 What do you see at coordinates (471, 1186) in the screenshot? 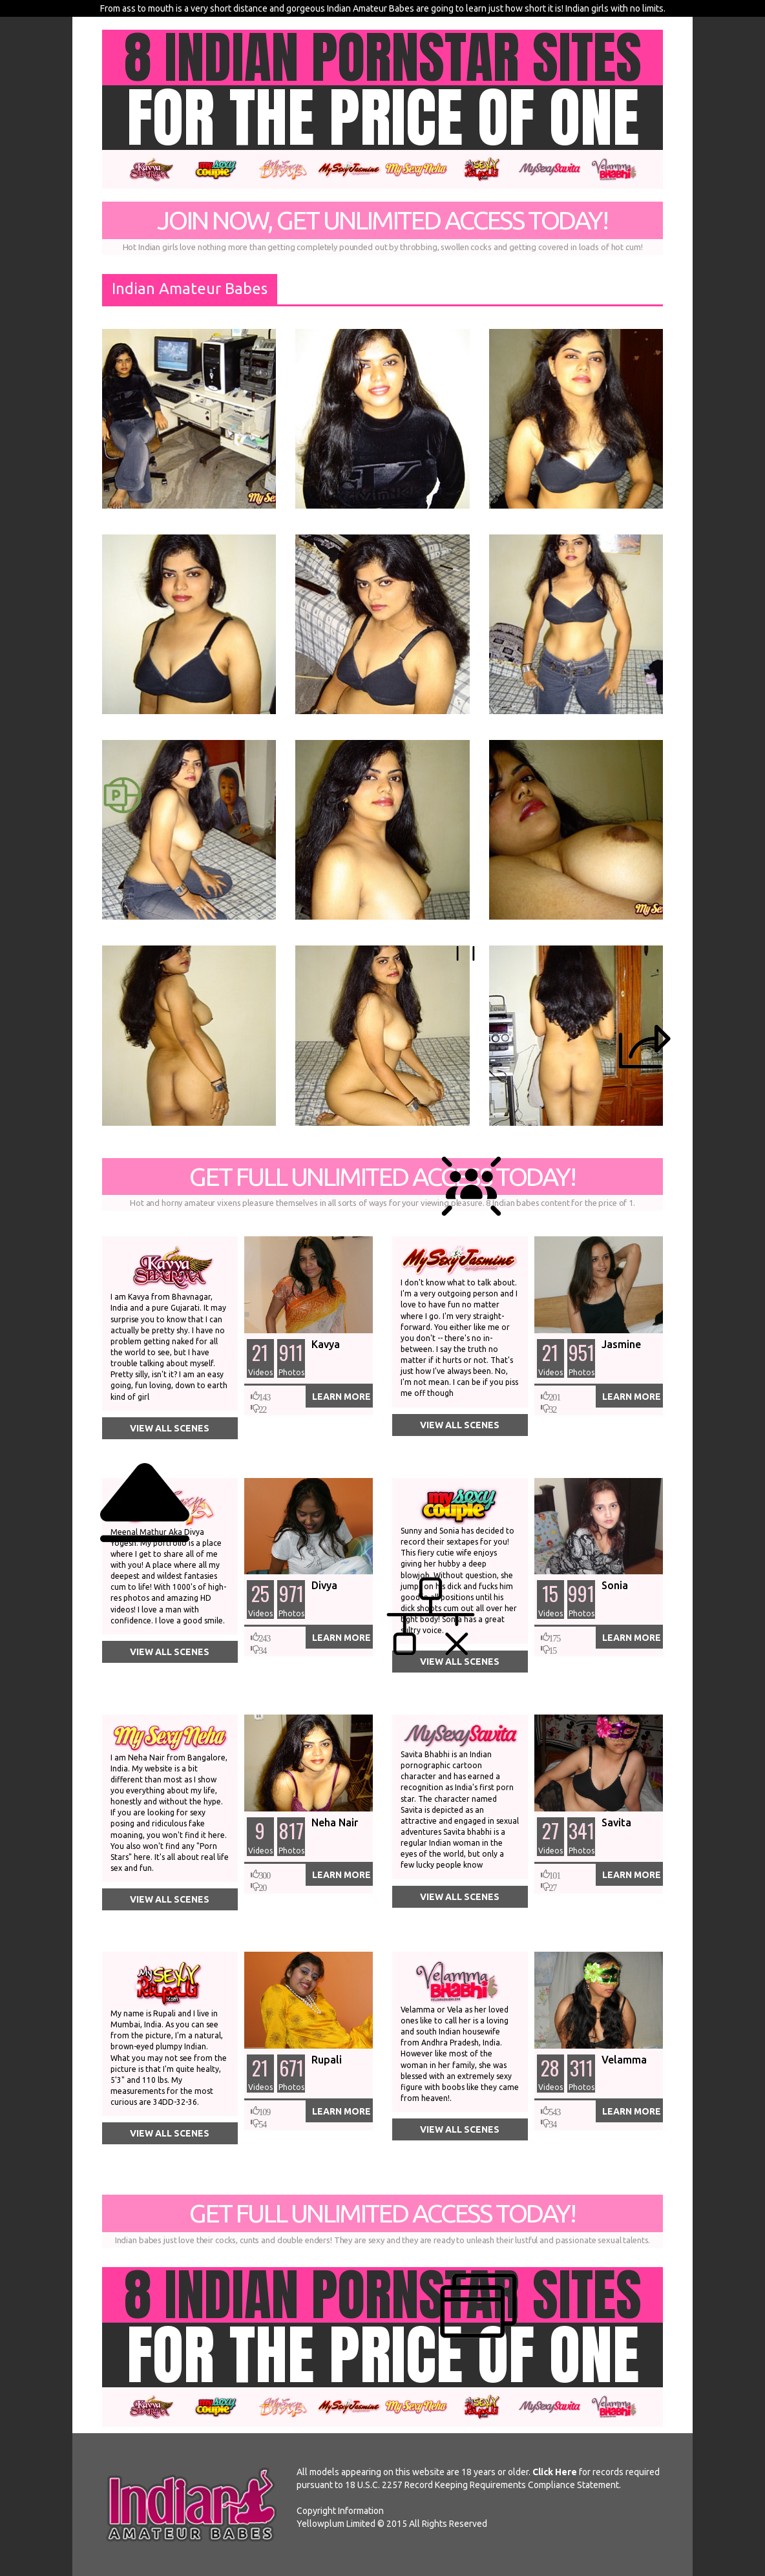
I see `view active or highlighted team members` at bounding box center [471, 1186].